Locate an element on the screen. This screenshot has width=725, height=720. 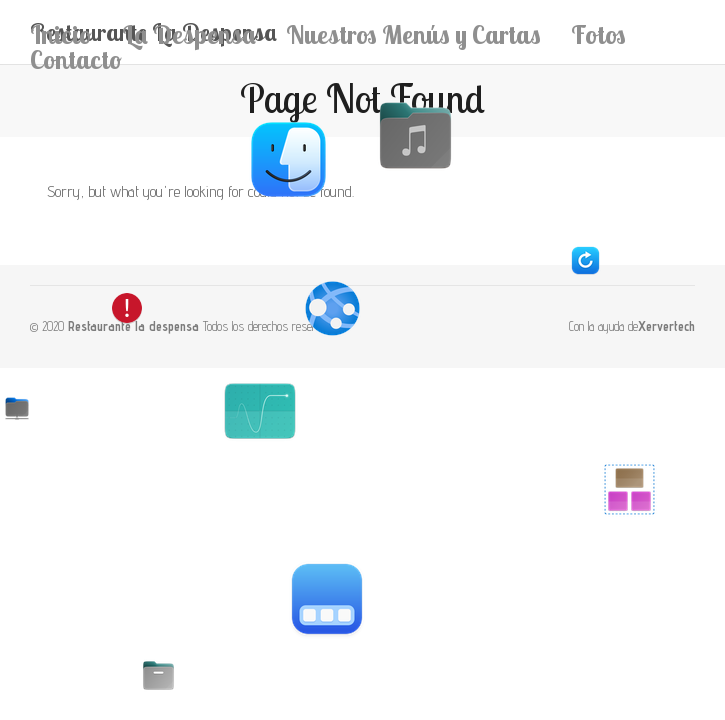
open the file manager is located at coordinates (158, 675).